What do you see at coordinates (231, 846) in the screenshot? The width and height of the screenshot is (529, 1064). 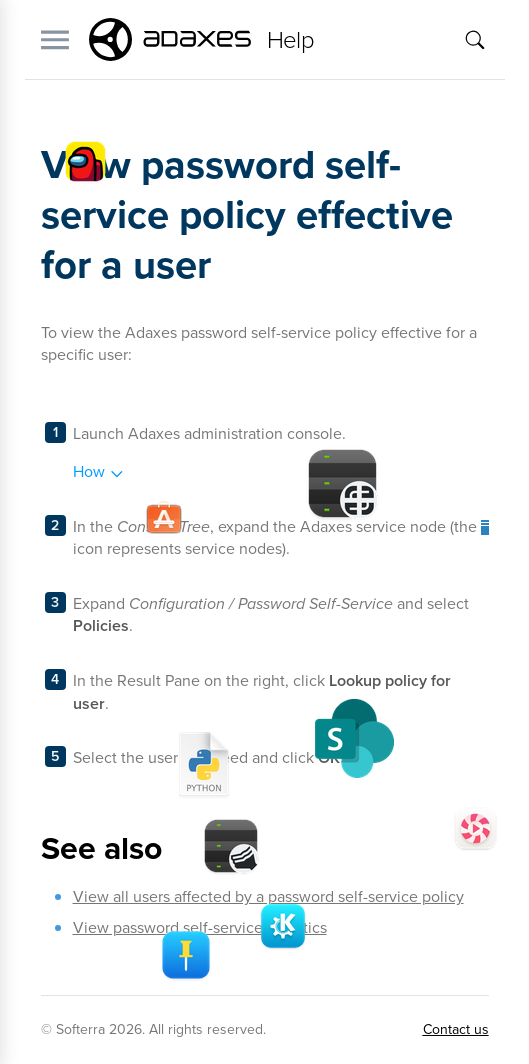 I see `configure kerberos authentication settings for network server` at bounding box center [231, 846].